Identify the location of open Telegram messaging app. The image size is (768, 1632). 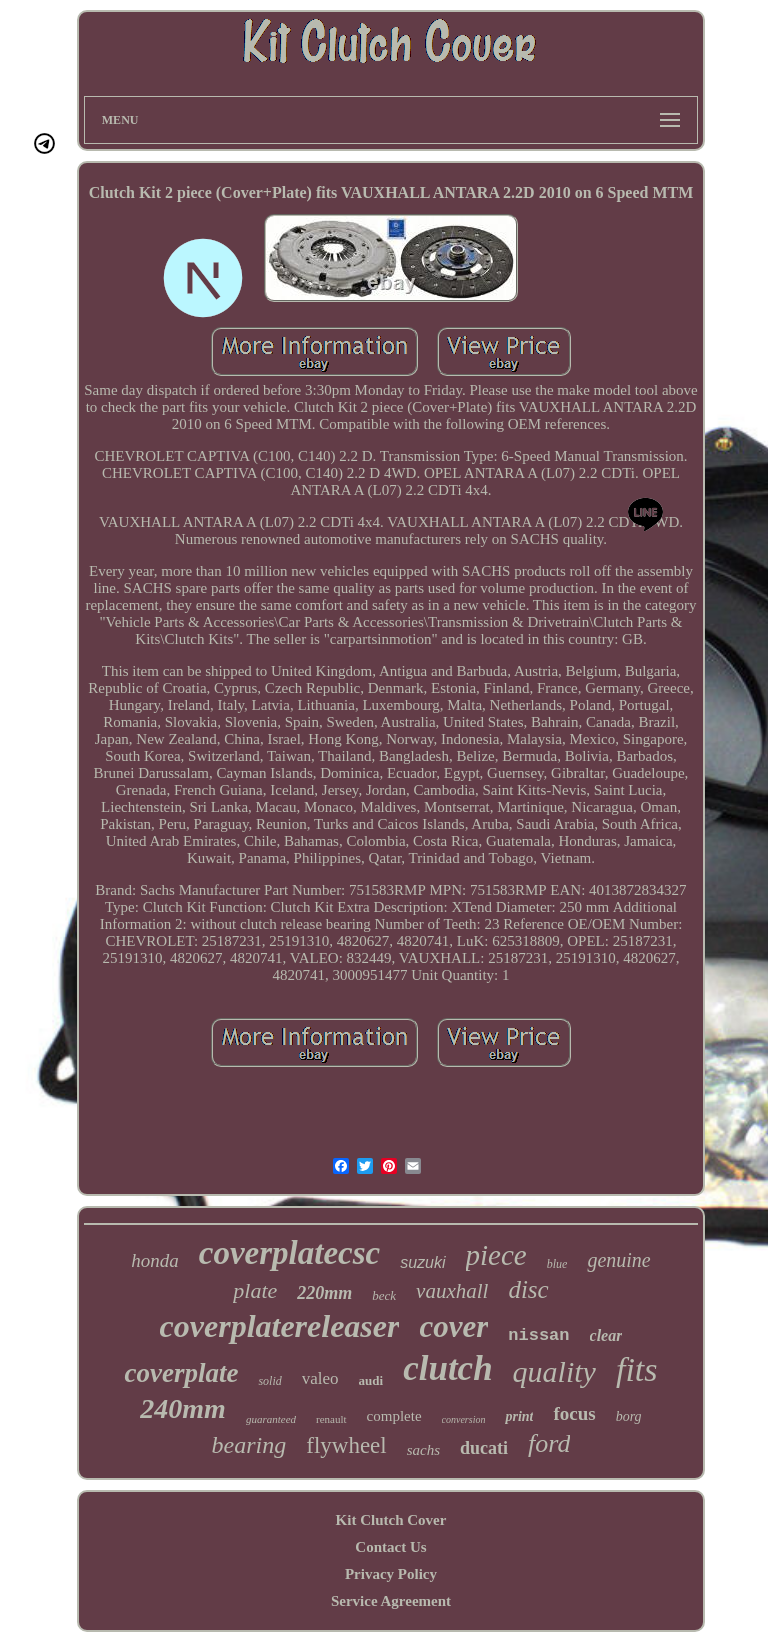
(44, 143).